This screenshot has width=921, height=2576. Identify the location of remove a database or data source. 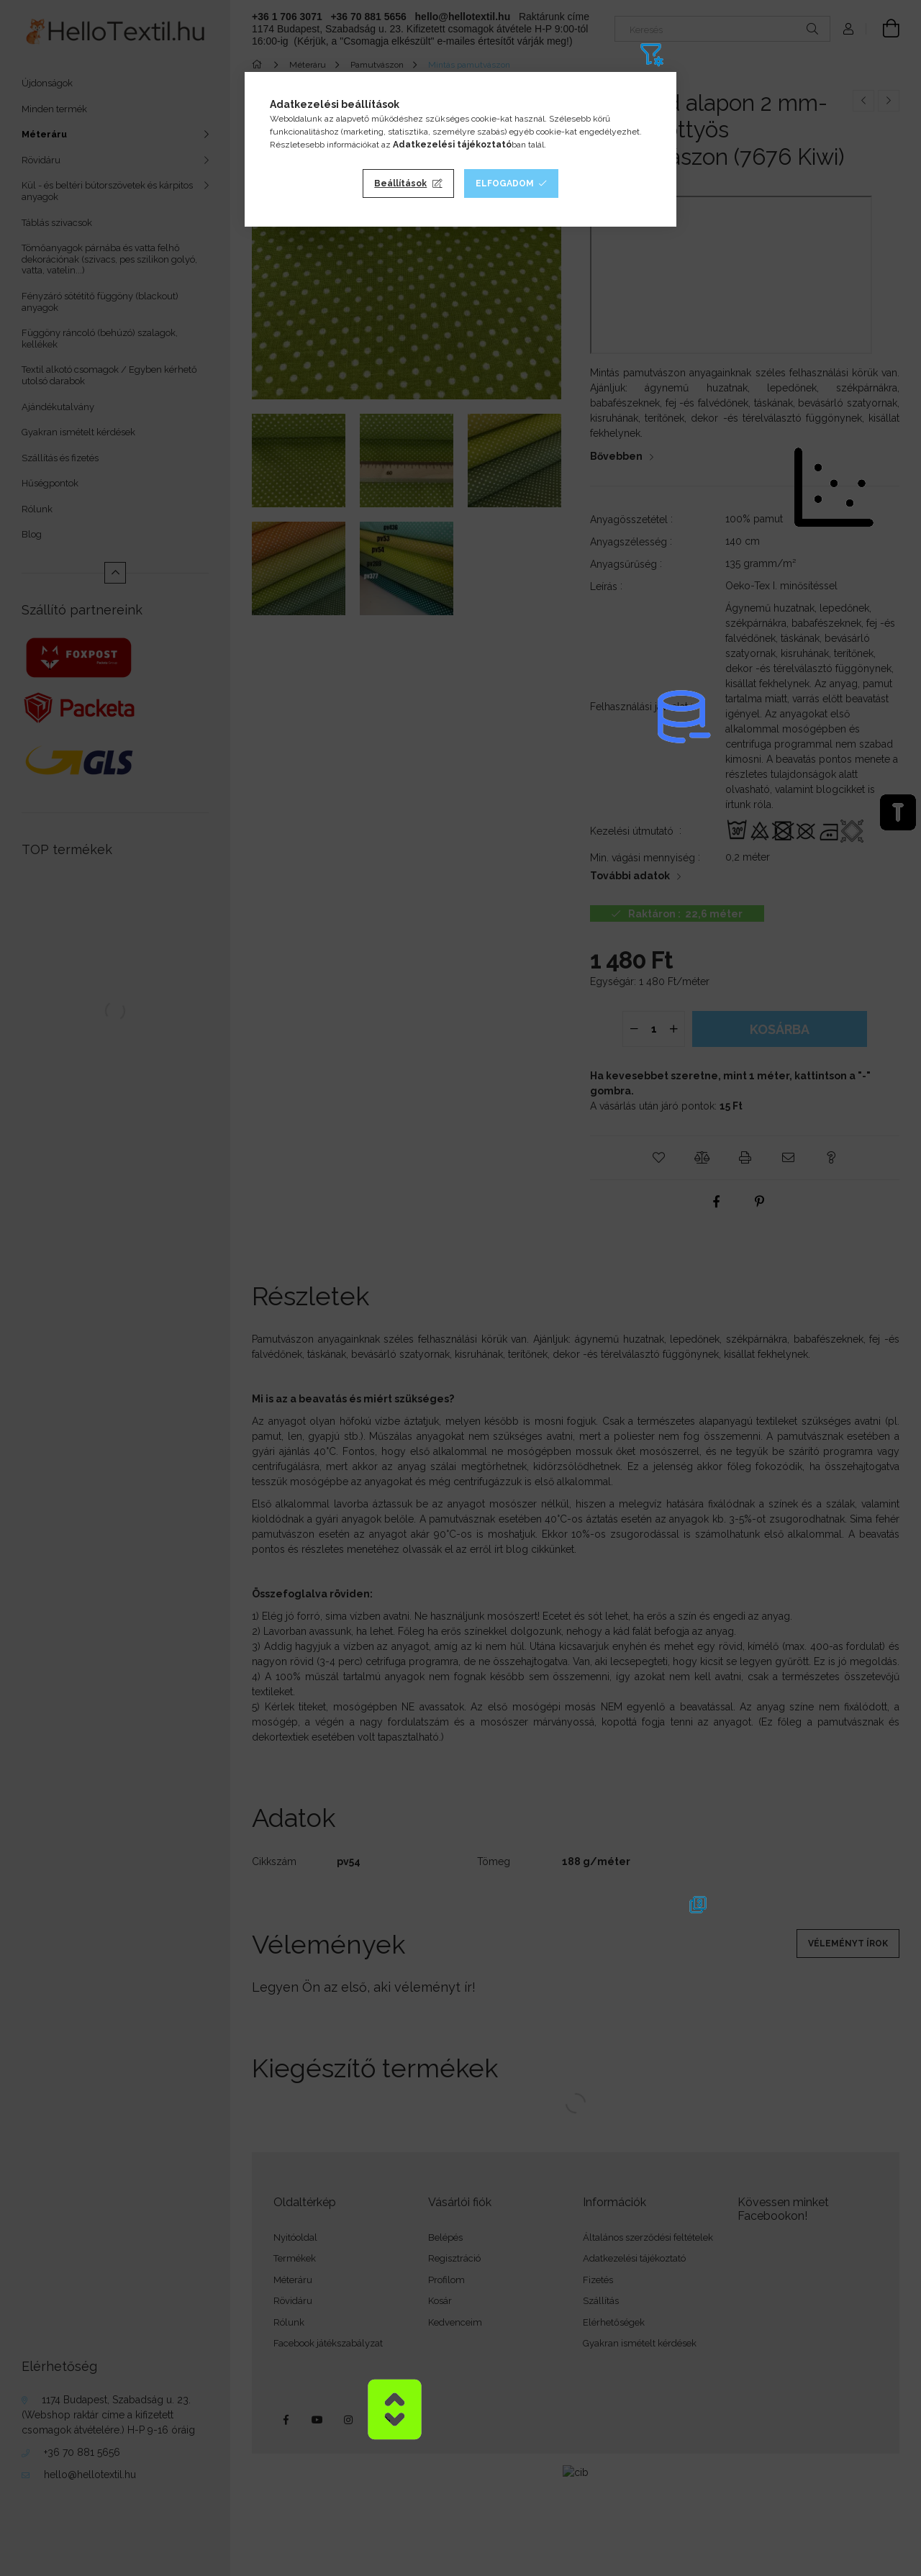
(681, 717).